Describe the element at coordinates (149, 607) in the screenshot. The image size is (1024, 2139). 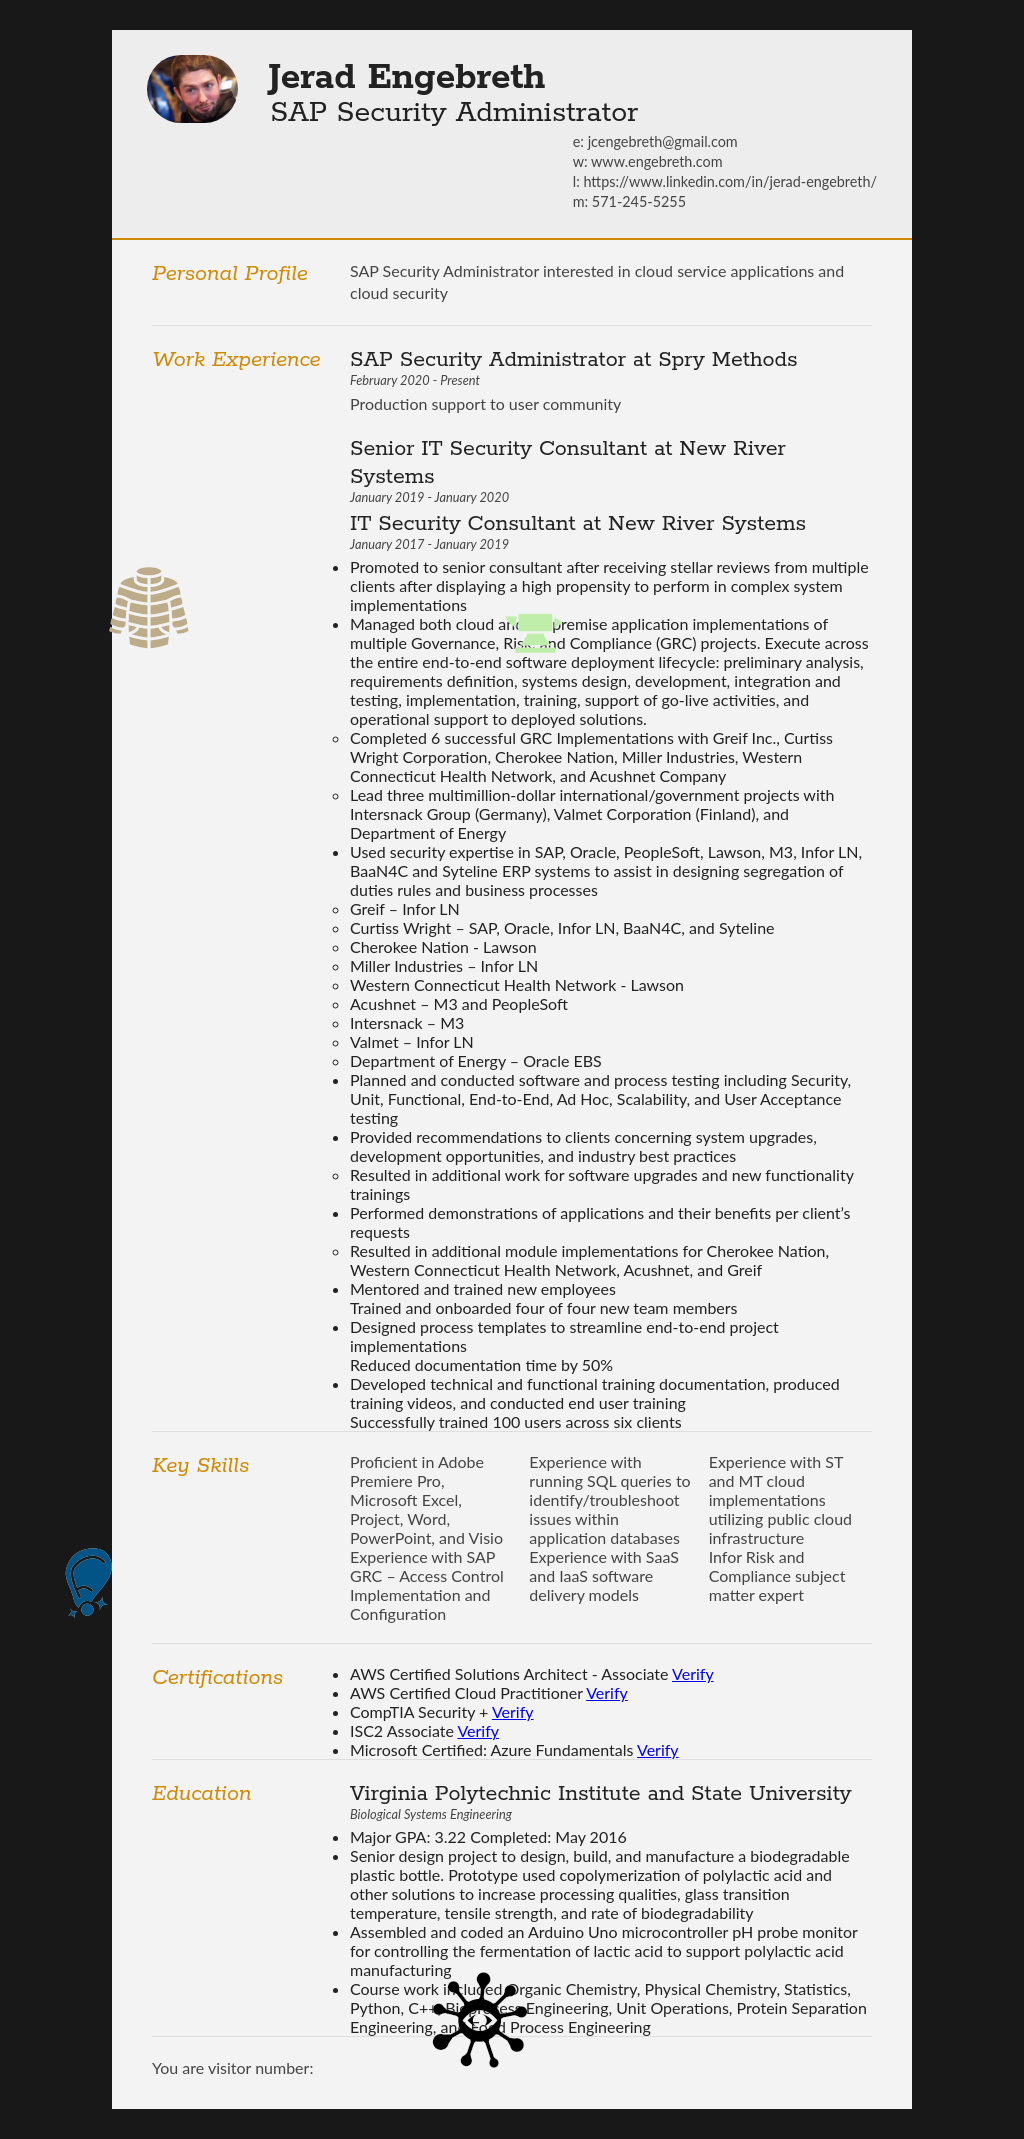
I see `select winter jacket or outerwear item` at that location.